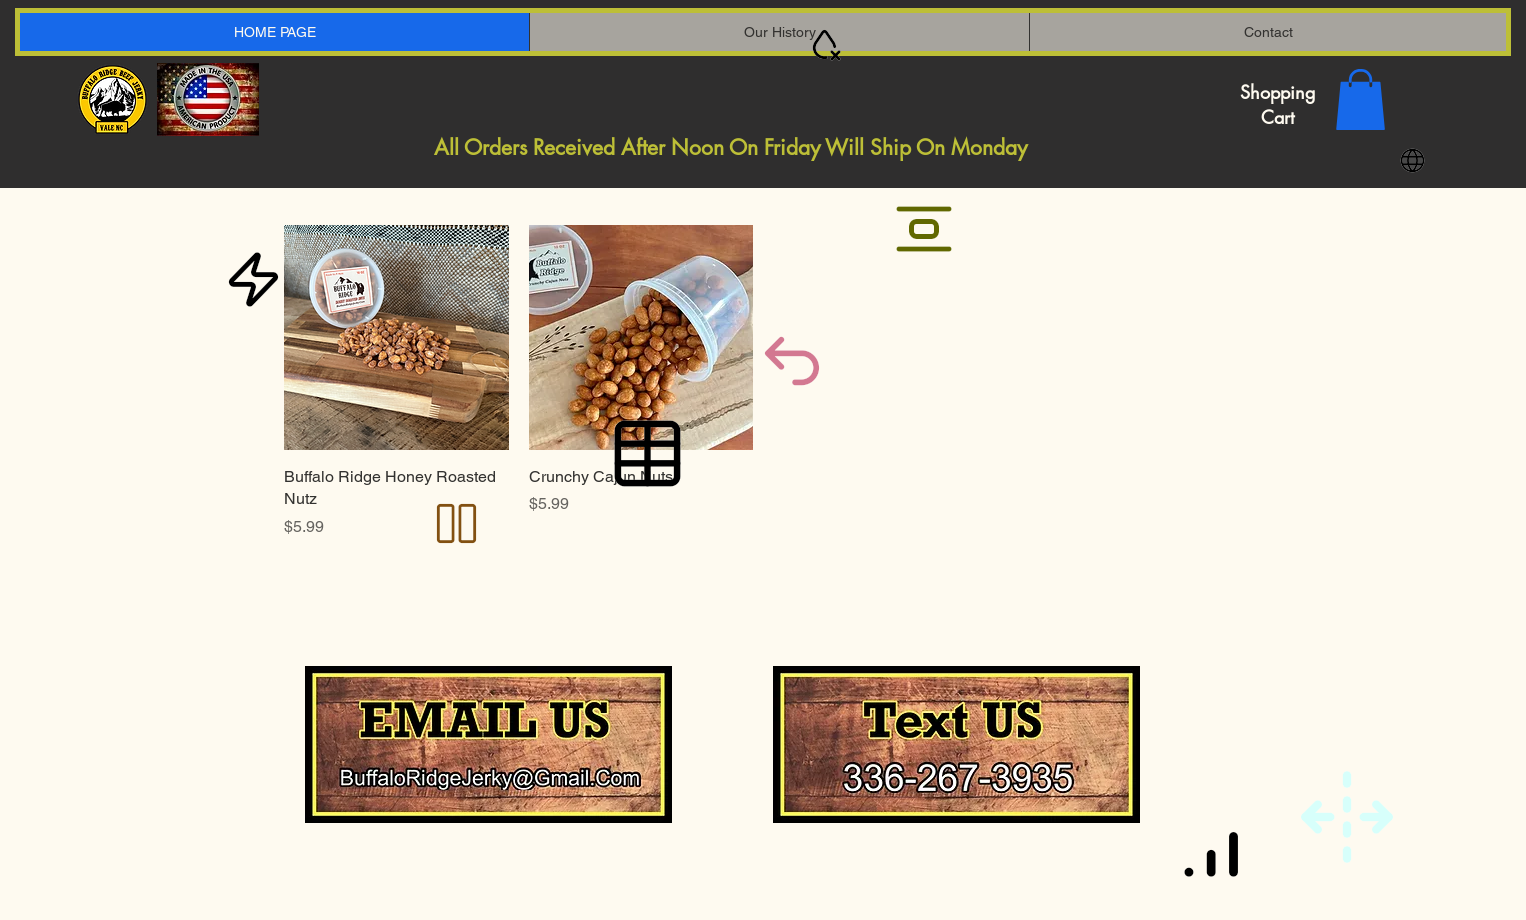  Describe the element at coordinates (924, 229) in the screenshot. I see `distribute vertical space evenly around selected elements` at that location.